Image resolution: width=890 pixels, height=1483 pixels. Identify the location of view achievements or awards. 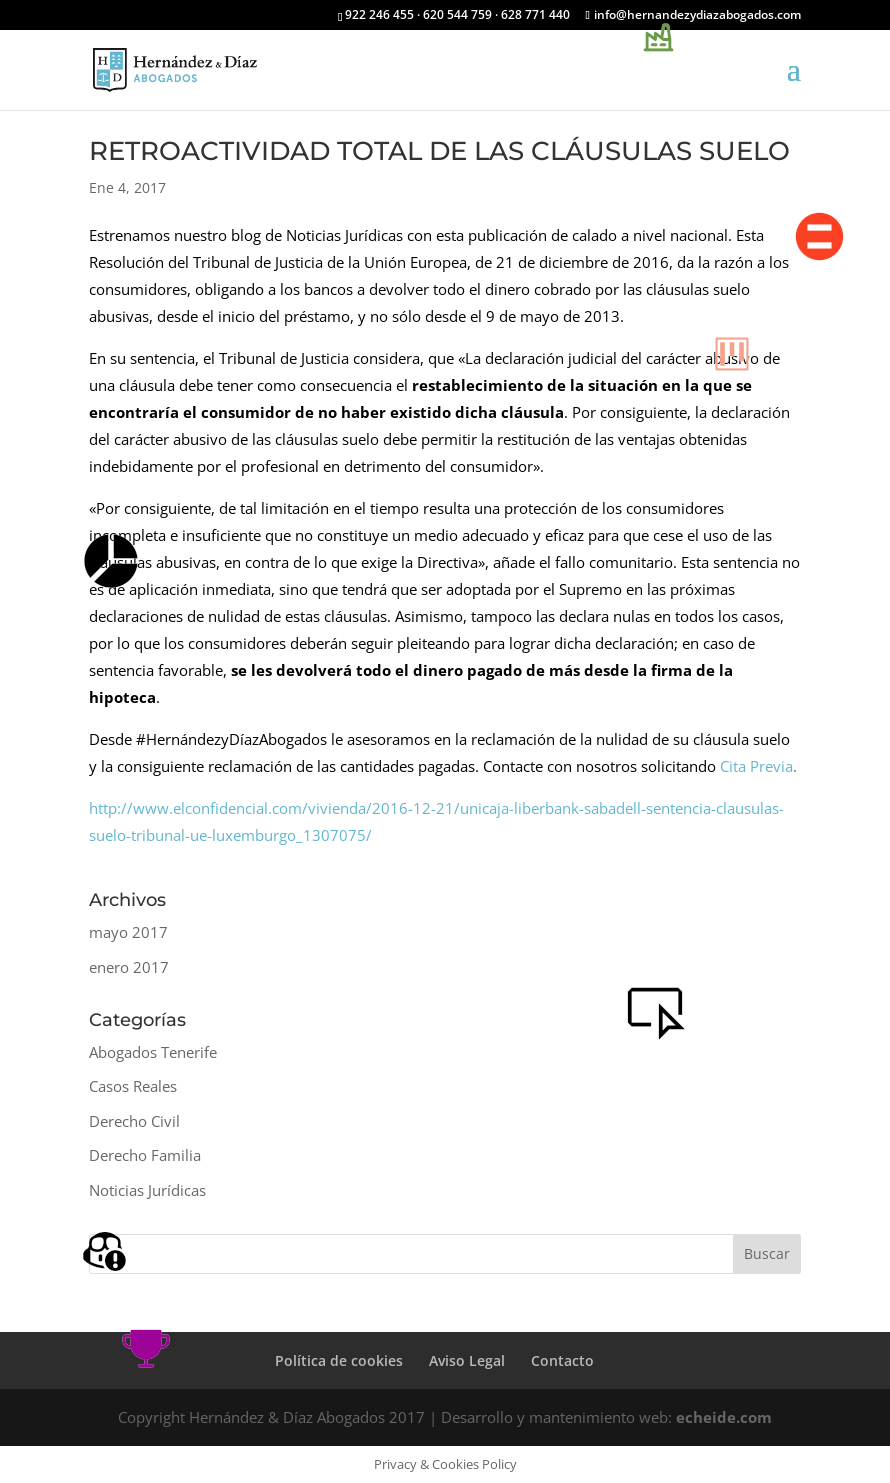
(146, 1347).